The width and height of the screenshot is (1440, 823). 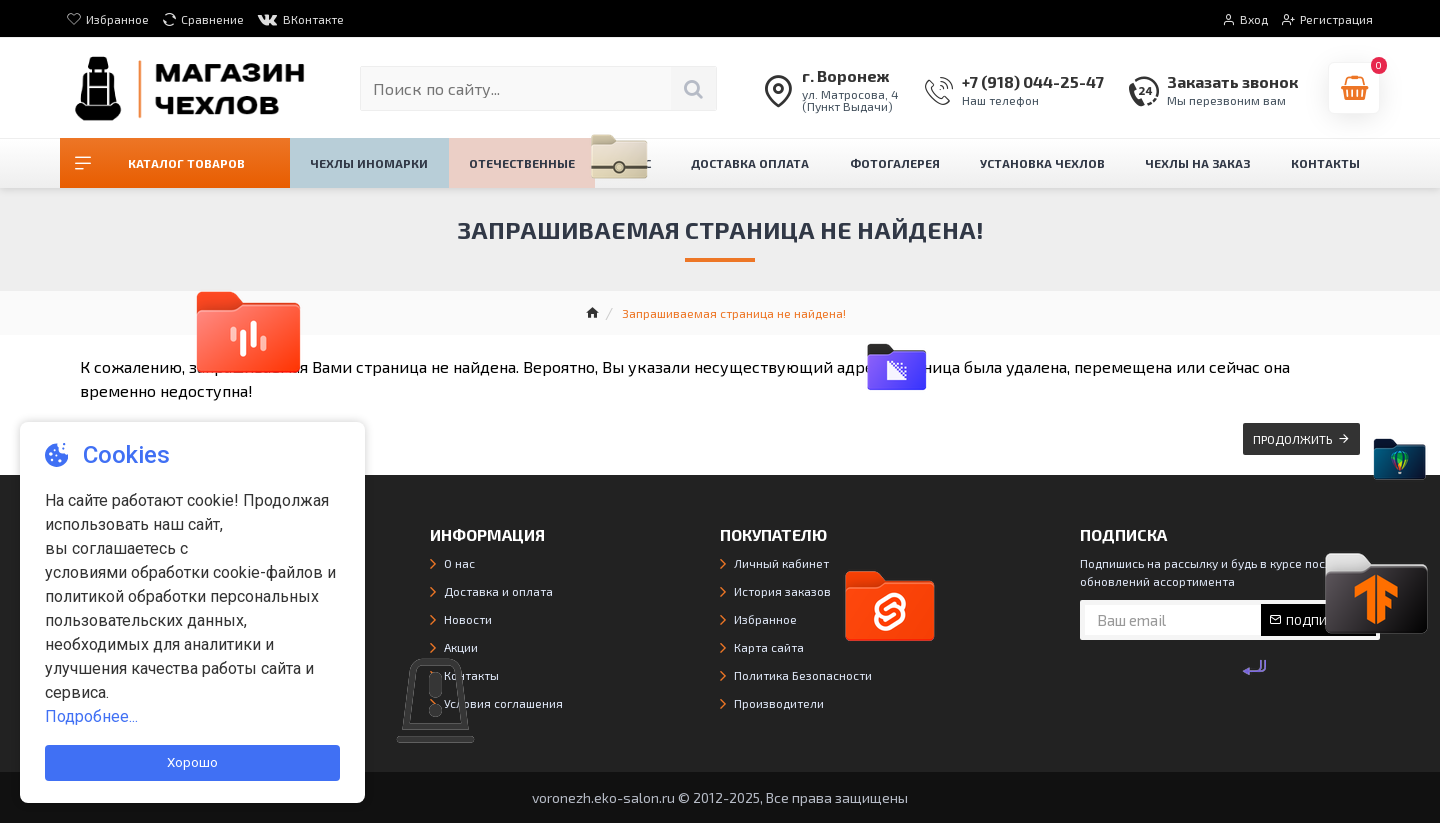 What do you see at coordinates (619, 158) in the screenshot?
I see `folder containing pokémon game files or assets` at bounding box center [619, 158].